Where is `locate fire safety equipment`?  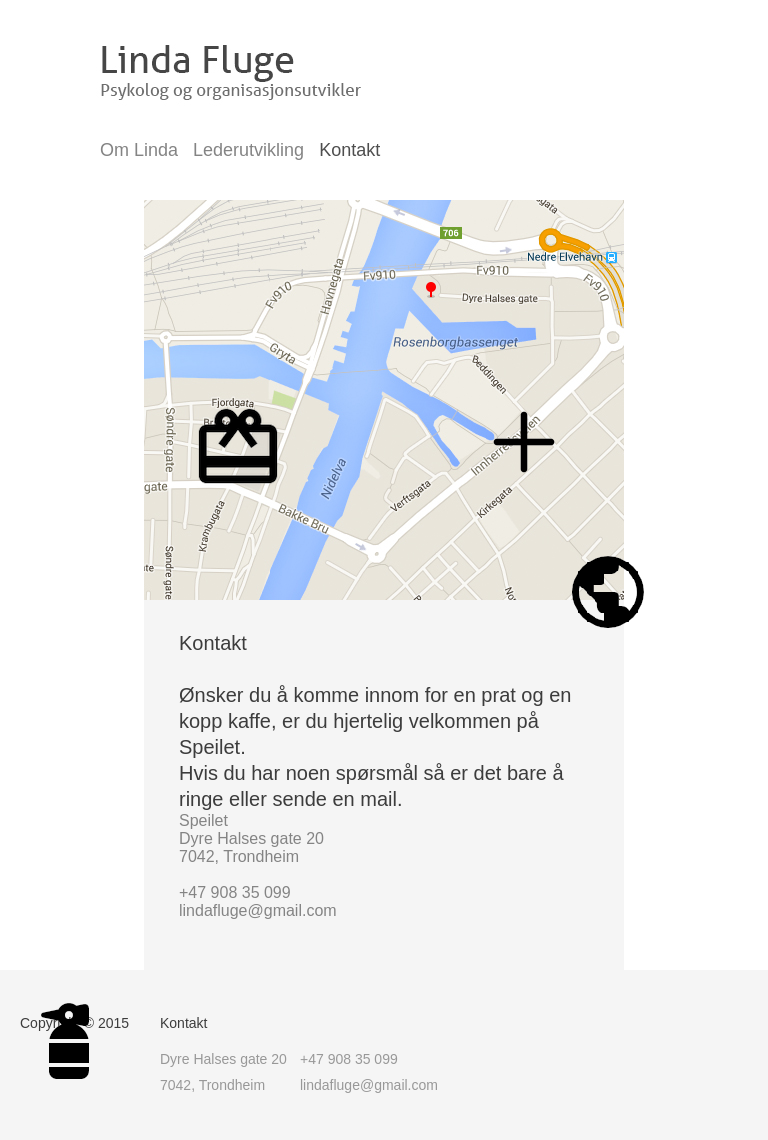
locate fire safety equipment is located at coordinates (69, 1039).